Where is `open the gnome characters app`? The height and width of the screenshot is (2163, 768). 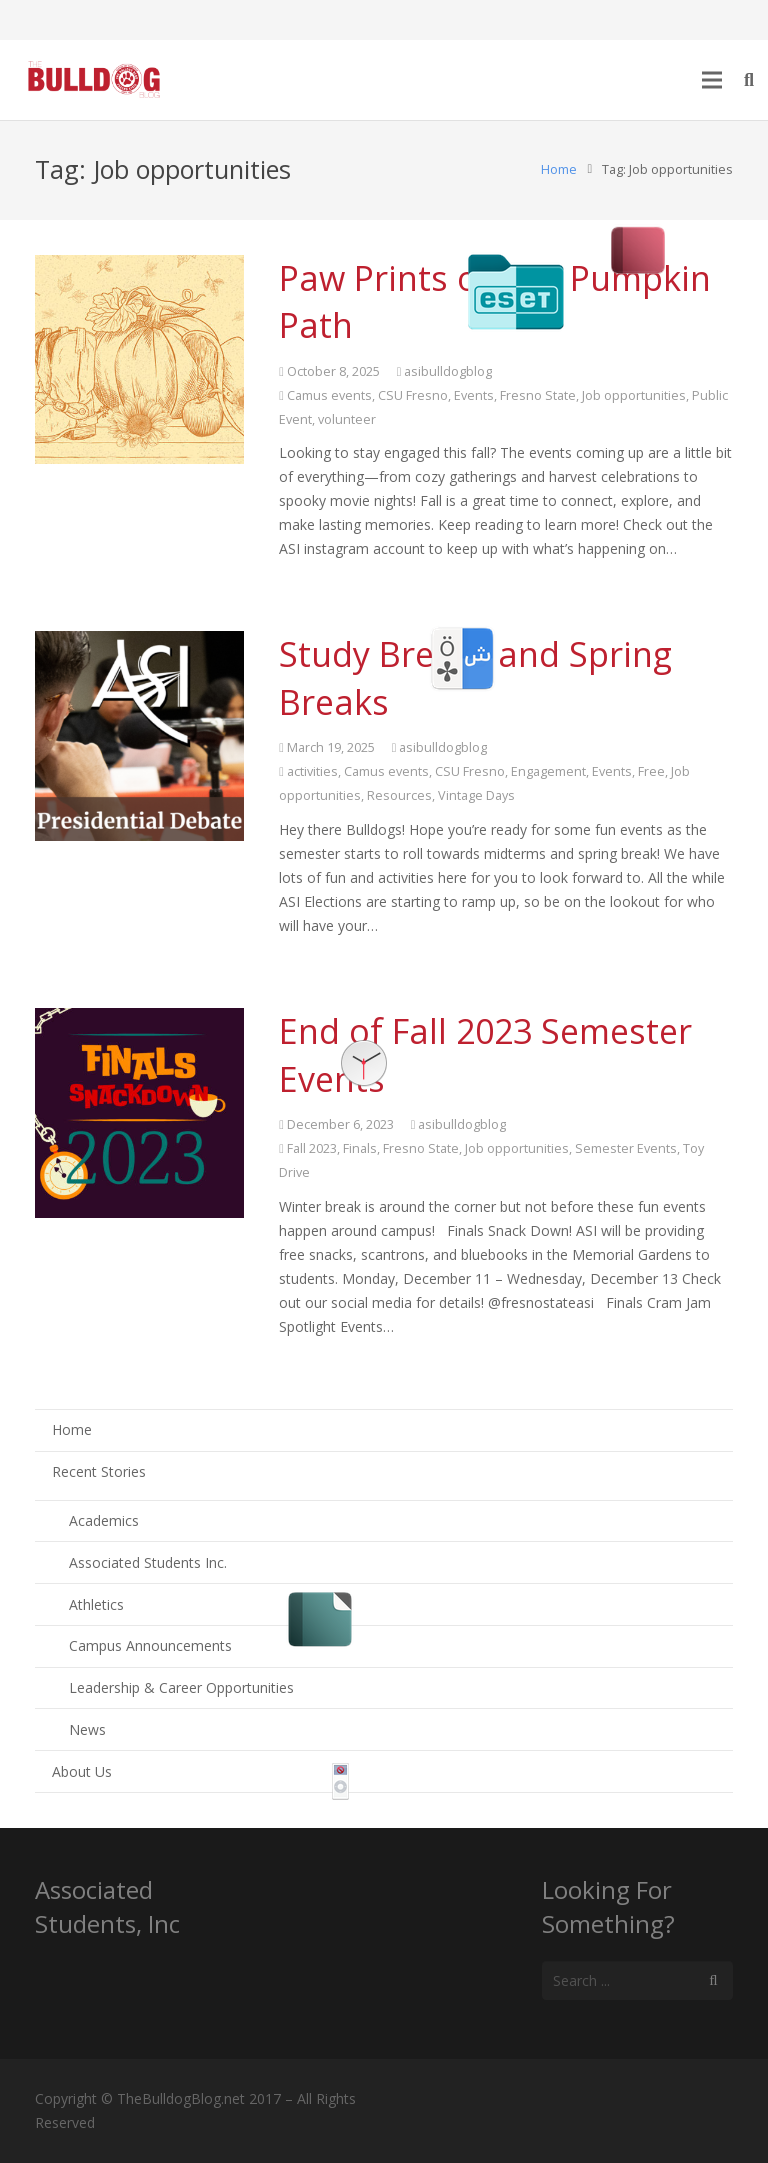 open the gnome characters app is located at coordinates (462, 658).